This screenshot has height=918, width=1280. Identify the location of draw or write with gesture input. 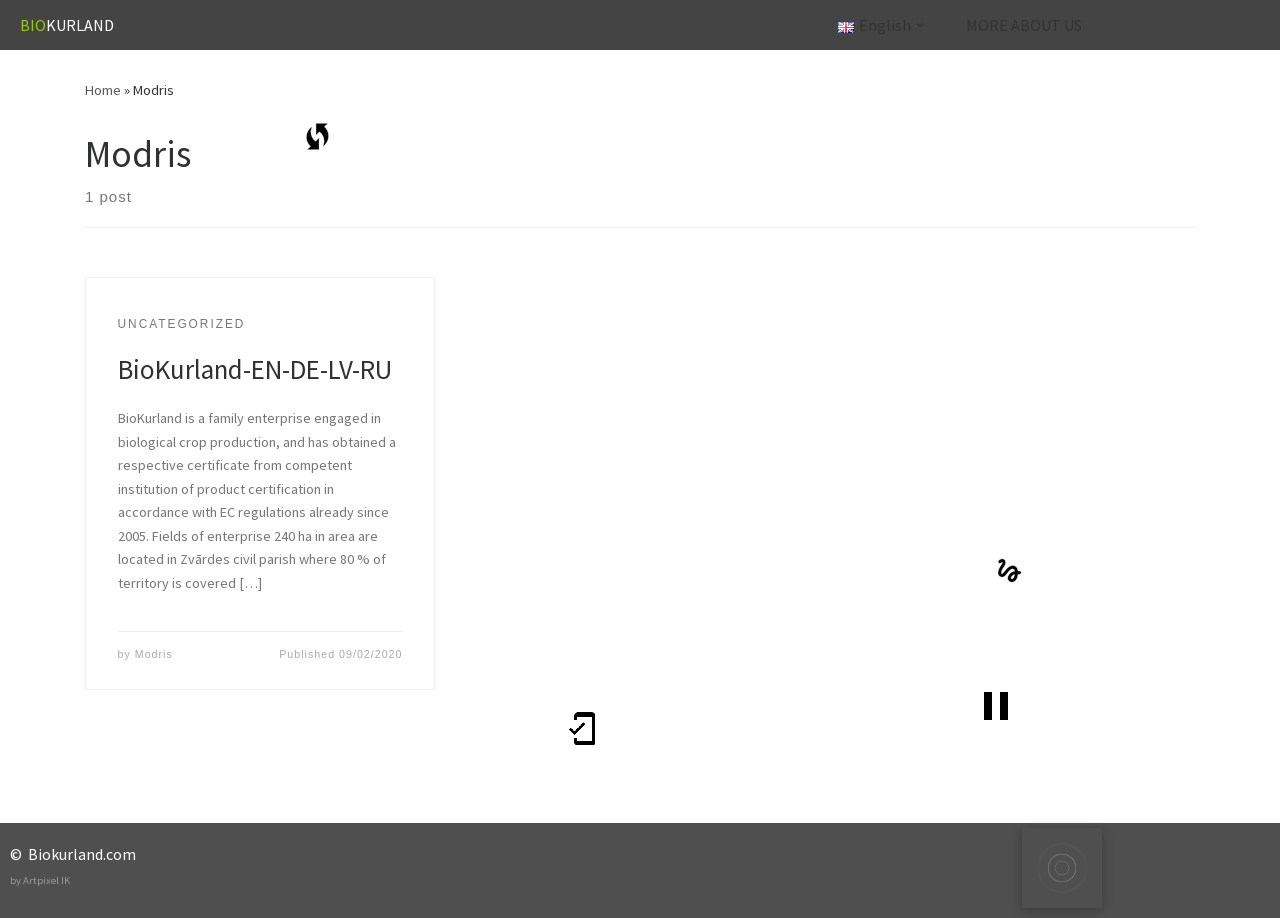
(1009, 570).